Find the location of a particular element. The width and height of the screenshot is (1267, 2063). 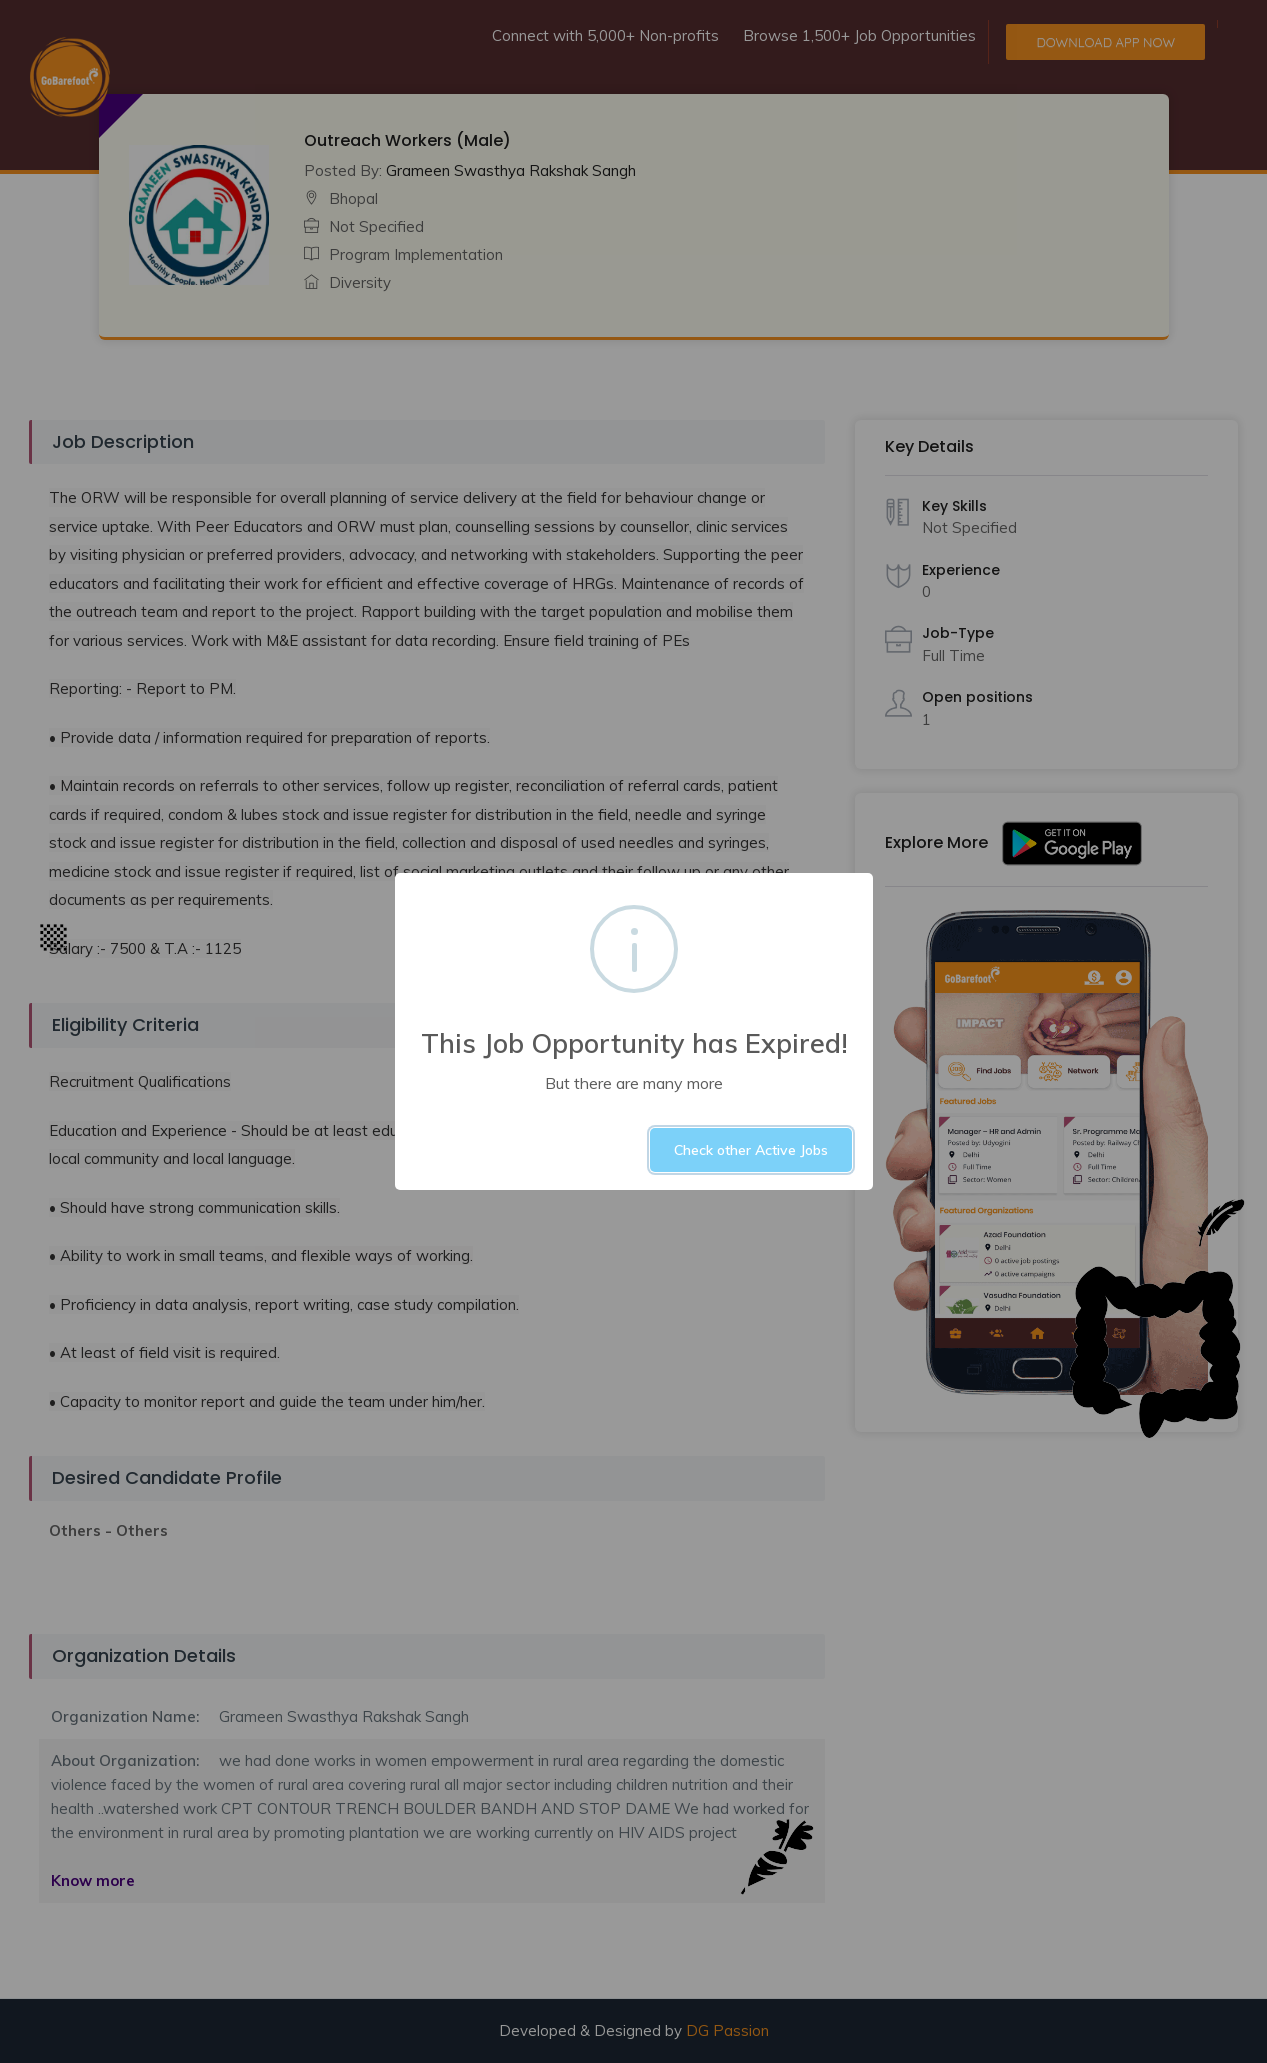

indicates a vegetable or garden item in a game inventory is located at coordinates (777, 1857).